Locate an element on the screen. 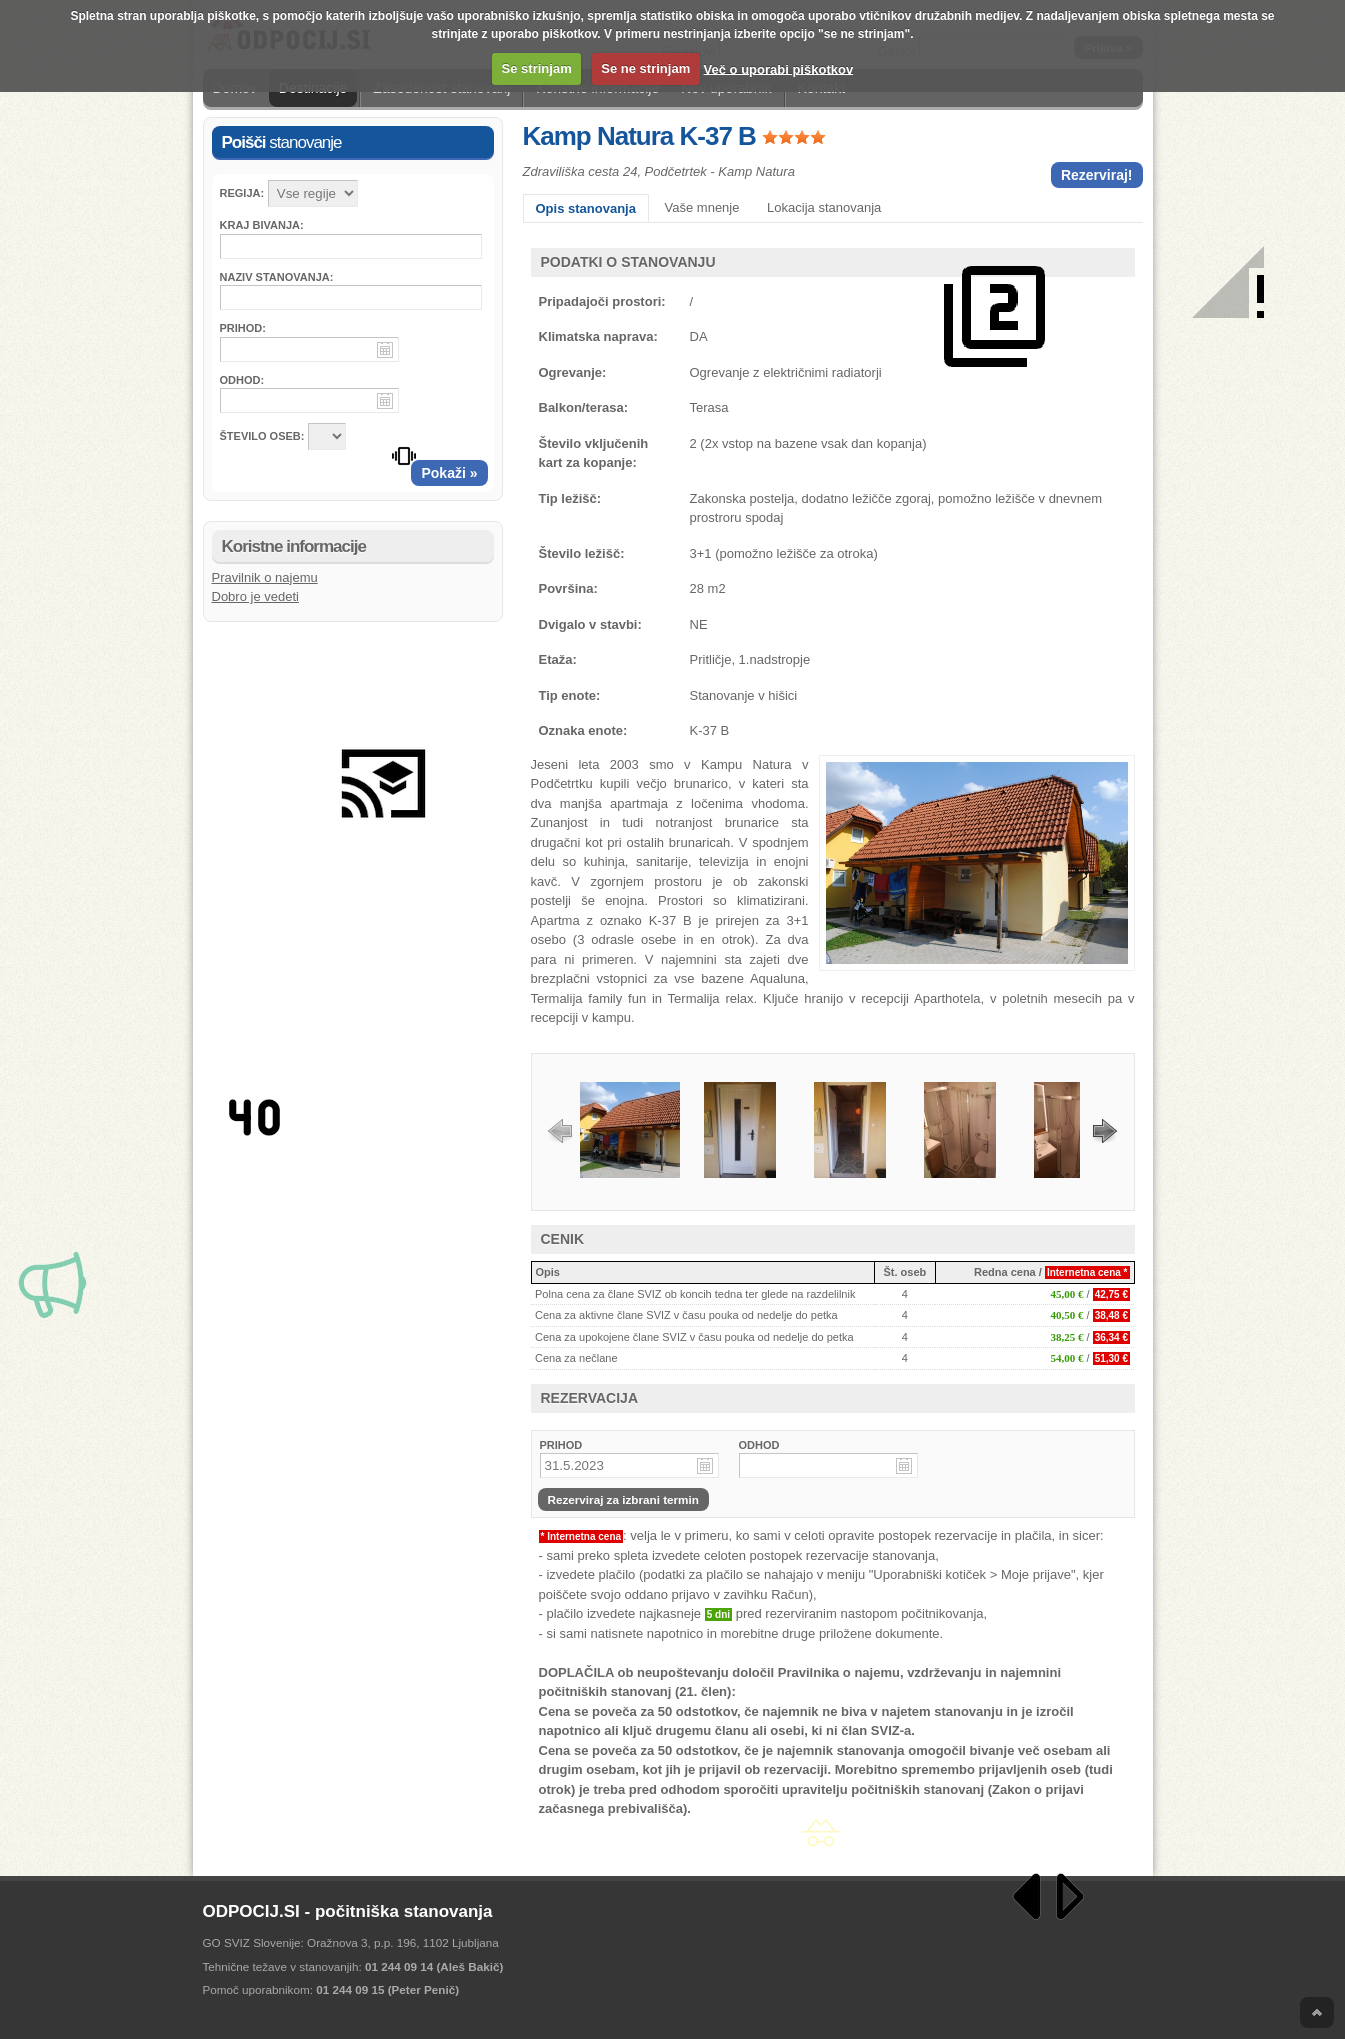  indicates second item in a layered stack or sequence is located at coordinates (994, 316).